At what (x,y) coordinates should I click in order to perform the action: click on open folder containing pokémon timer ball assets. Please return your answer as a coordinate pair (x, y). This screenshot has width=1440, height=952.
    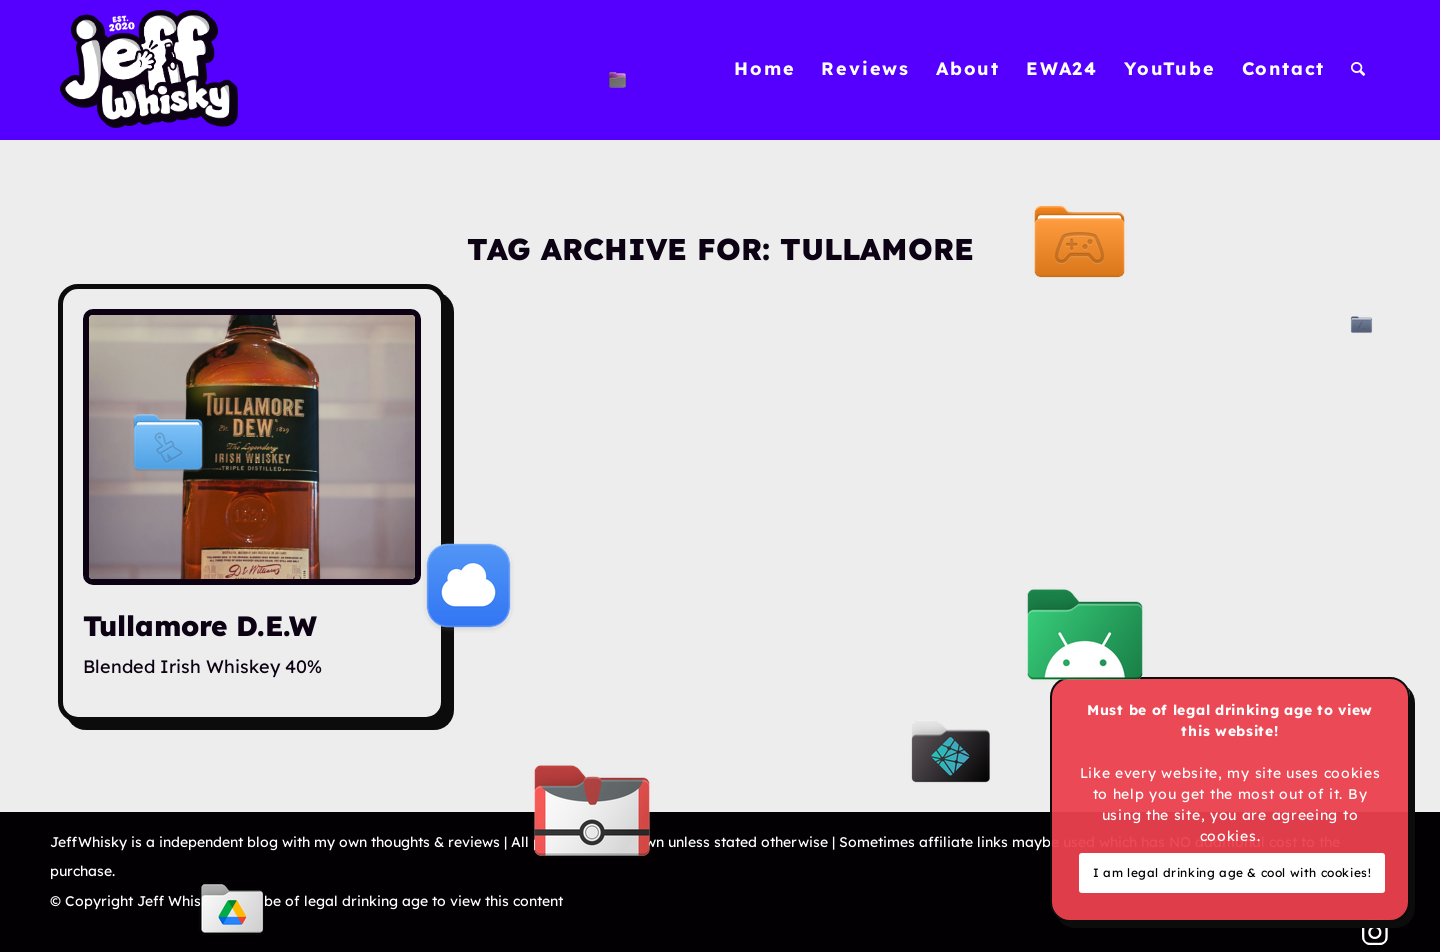
    Looking at the image, I should click on (591, 813).